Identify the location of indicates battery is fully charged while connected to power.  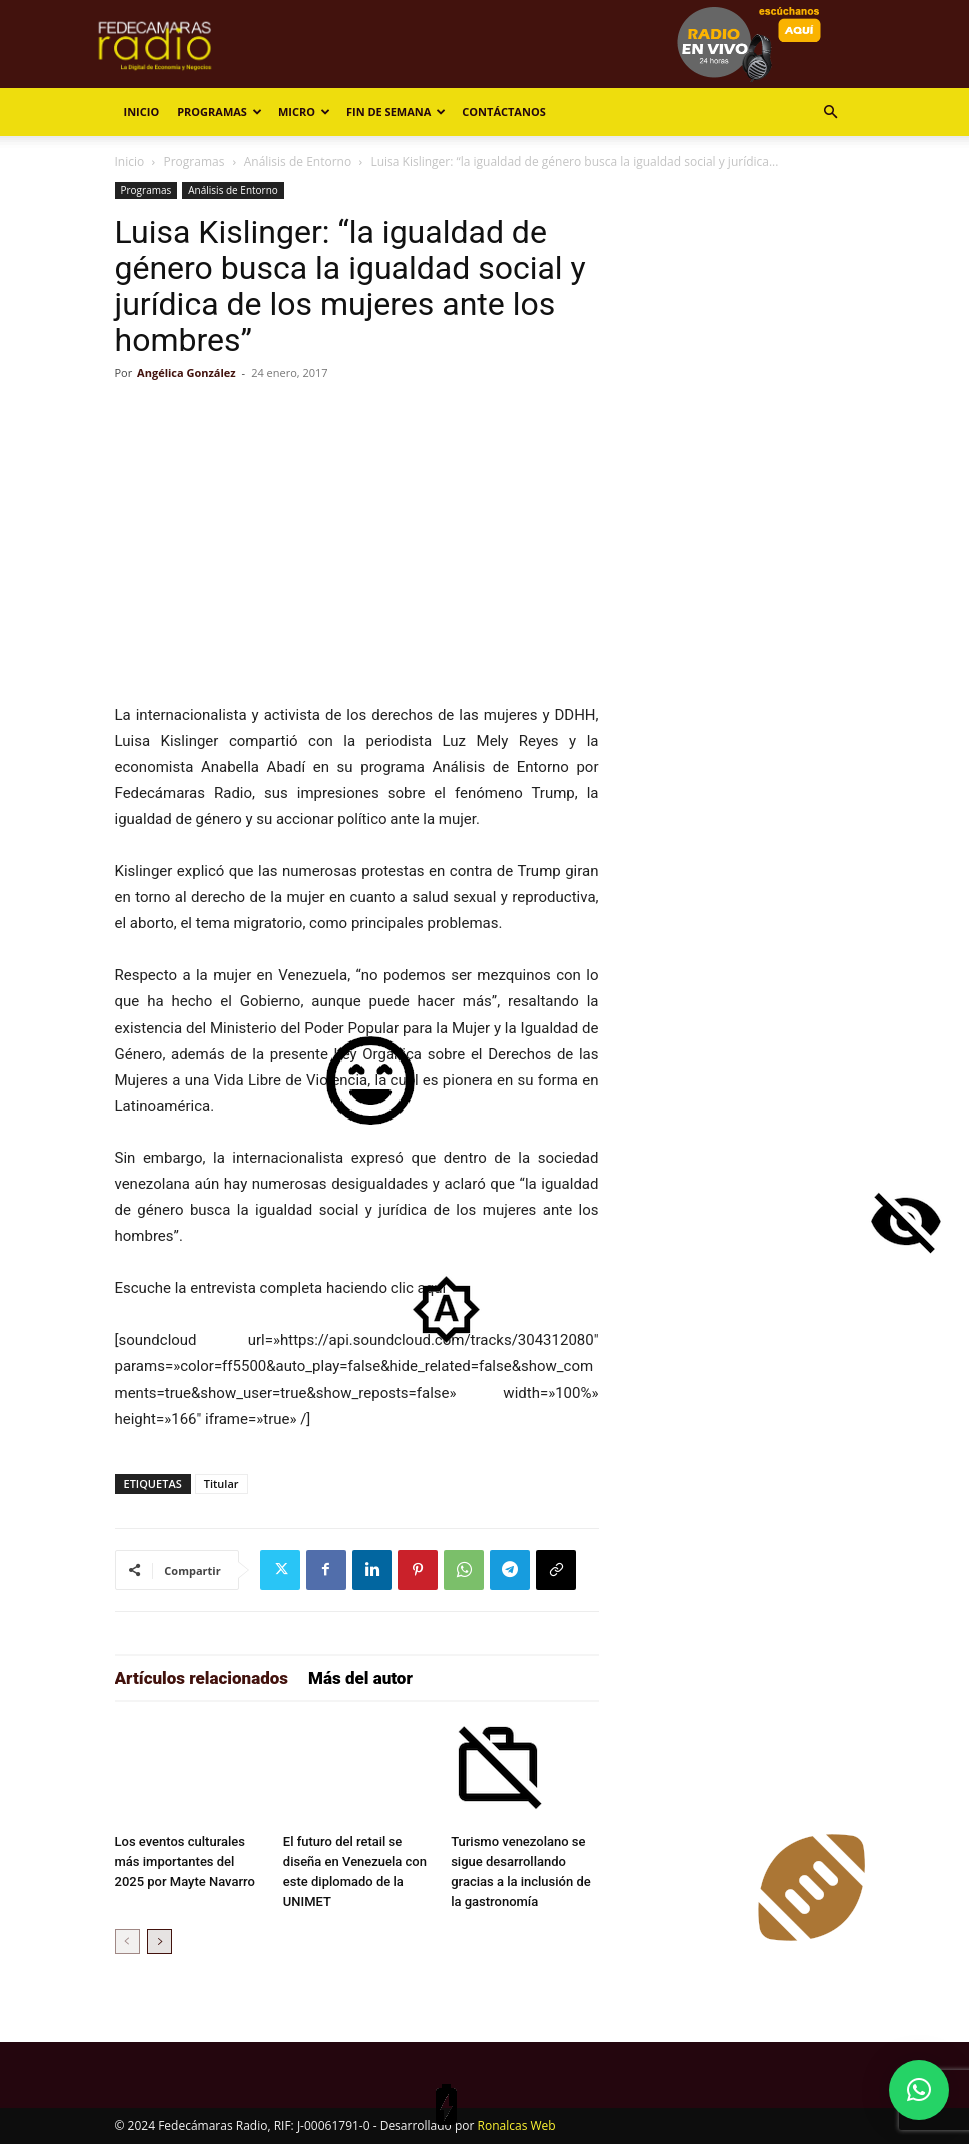
(446, 2104).